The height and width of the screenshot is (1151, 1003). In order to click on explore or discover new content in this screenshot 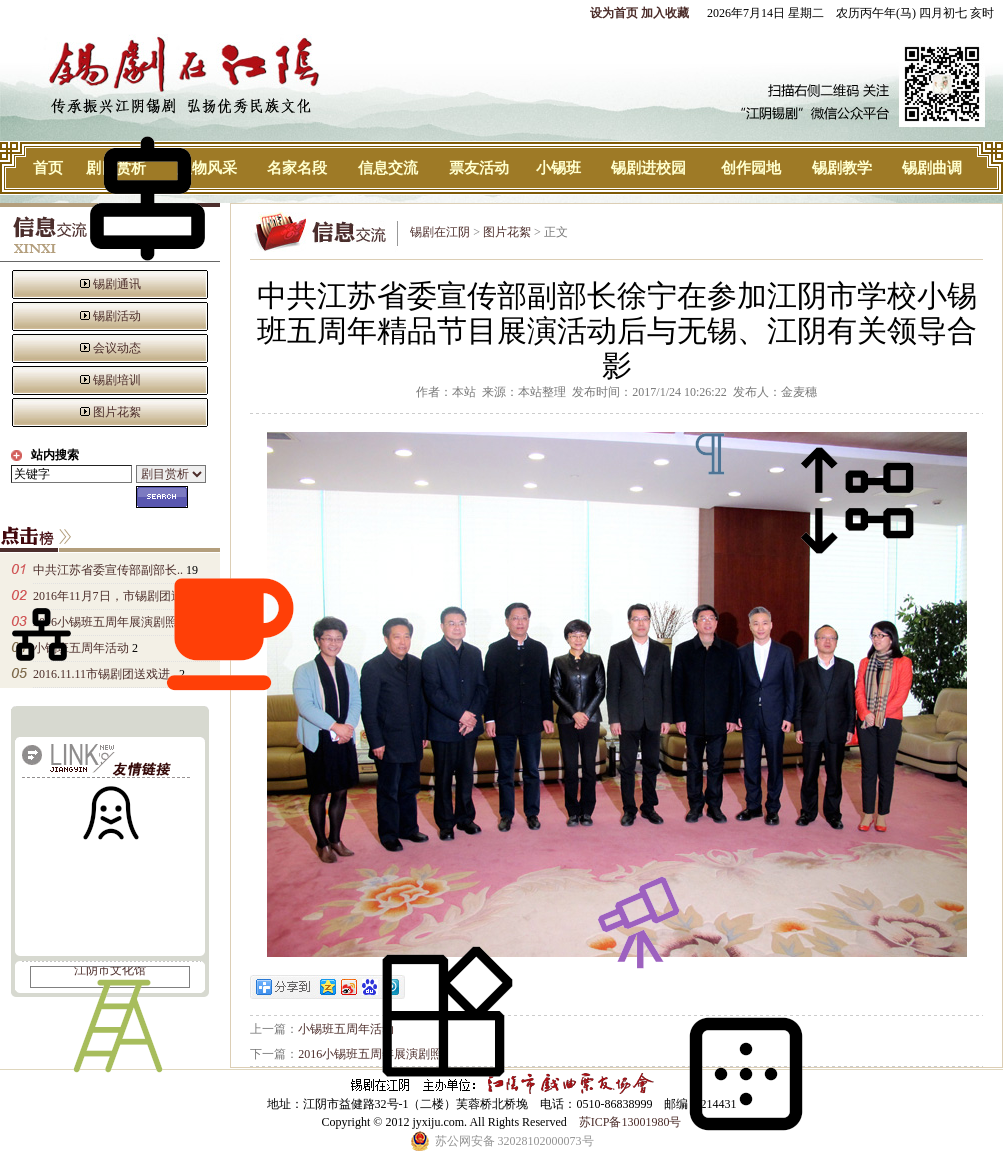, I will do `click(640, 922)`.